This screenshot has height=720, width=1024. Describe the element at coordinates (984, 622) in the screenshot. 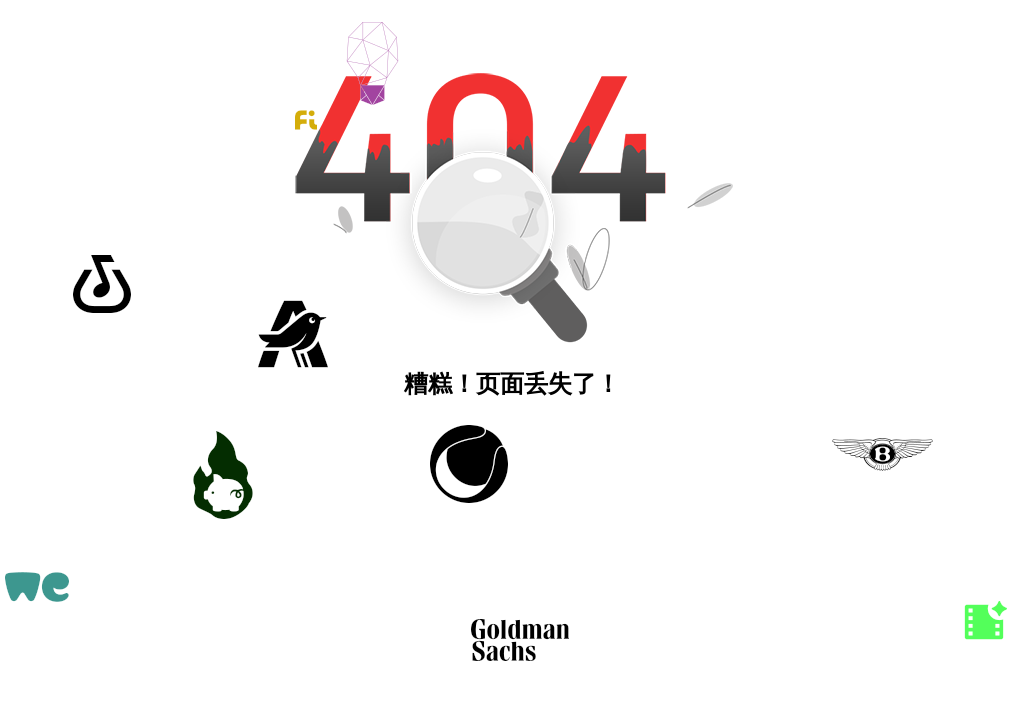

I see `access AI-powered video editing tools` at that location.